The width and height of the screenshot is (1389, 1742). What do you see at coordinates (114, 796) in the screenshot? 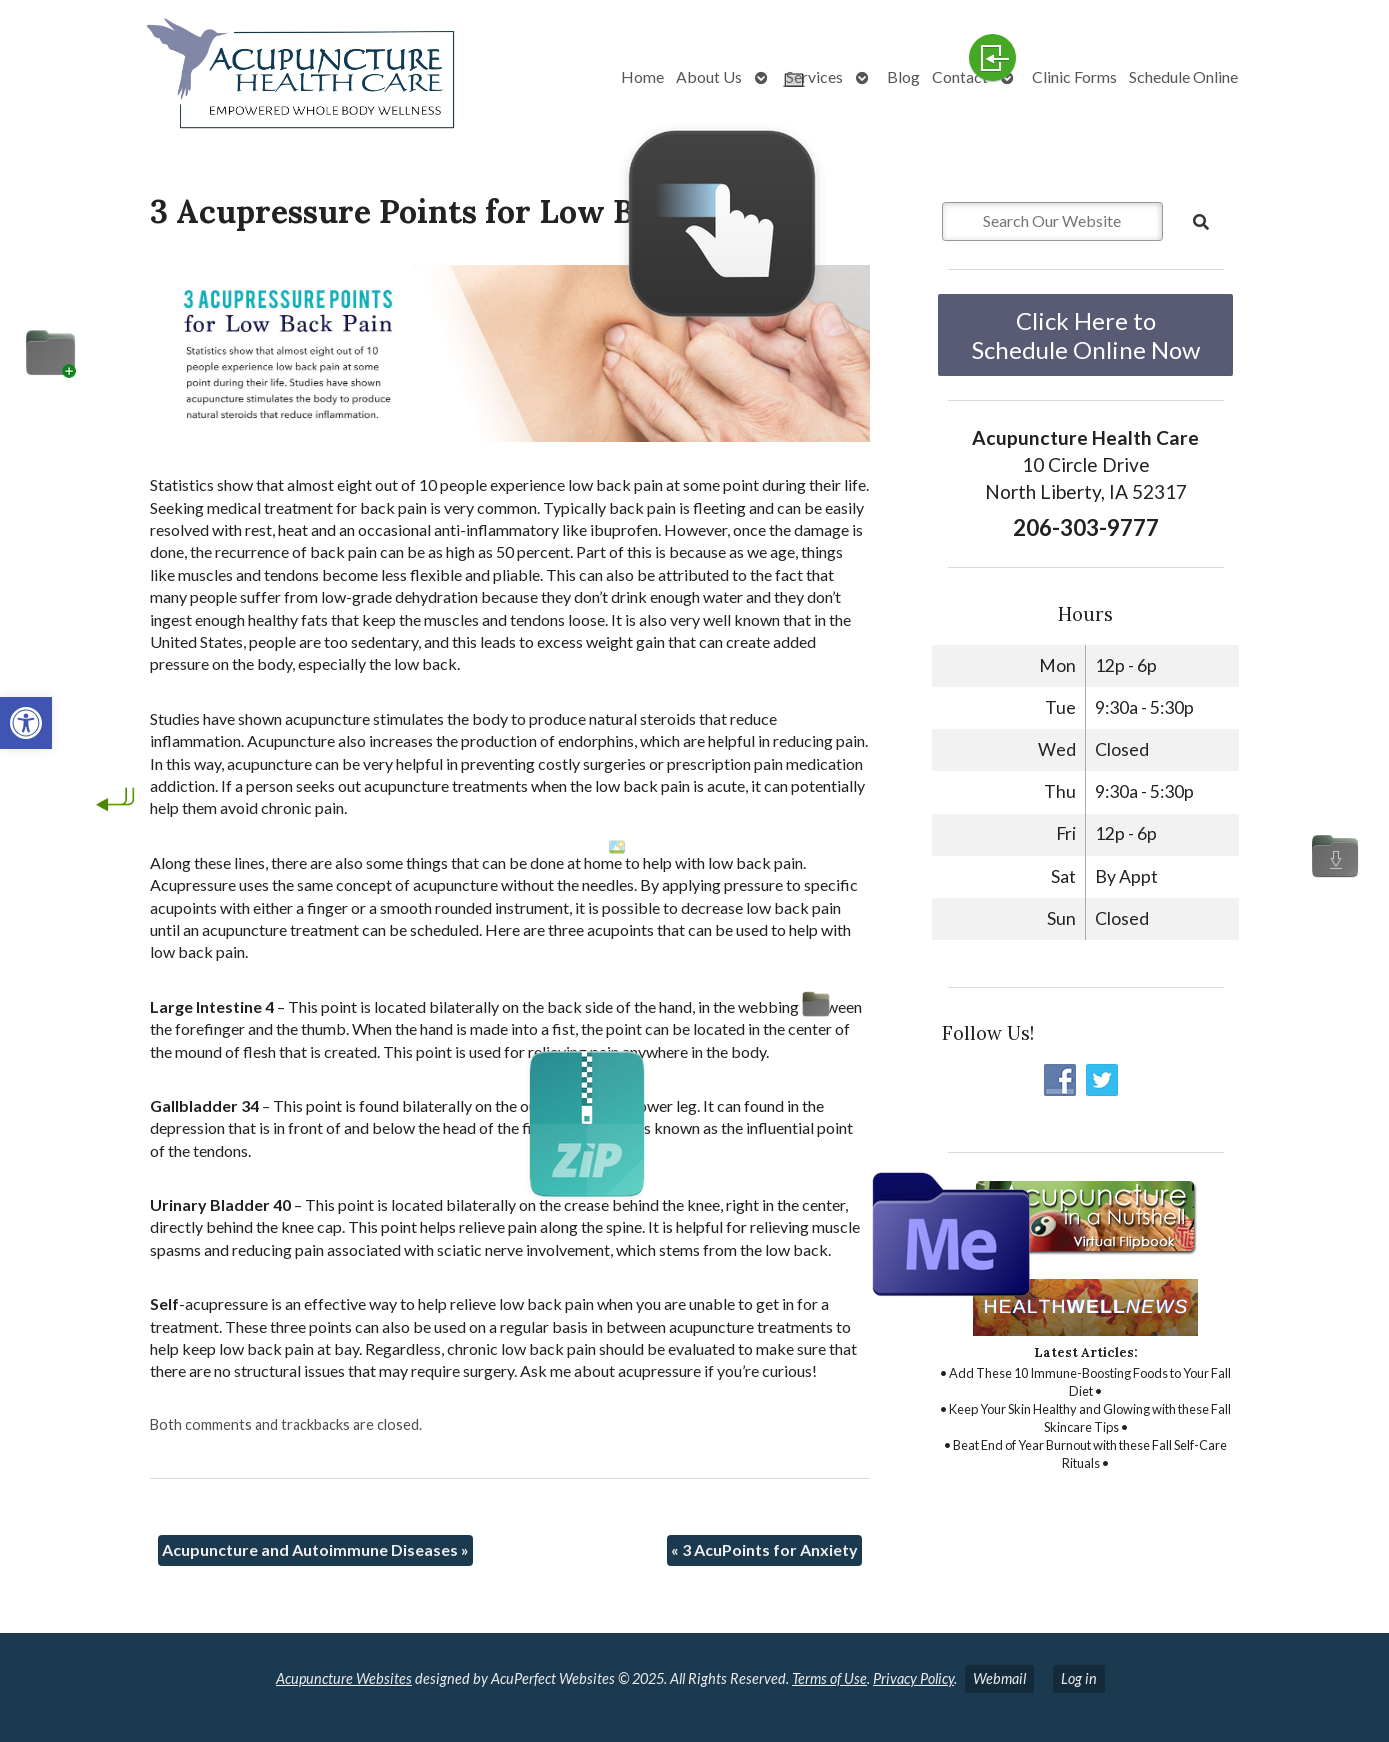
I see `reply to all recipients of an email` at bounding box center [114, 796].